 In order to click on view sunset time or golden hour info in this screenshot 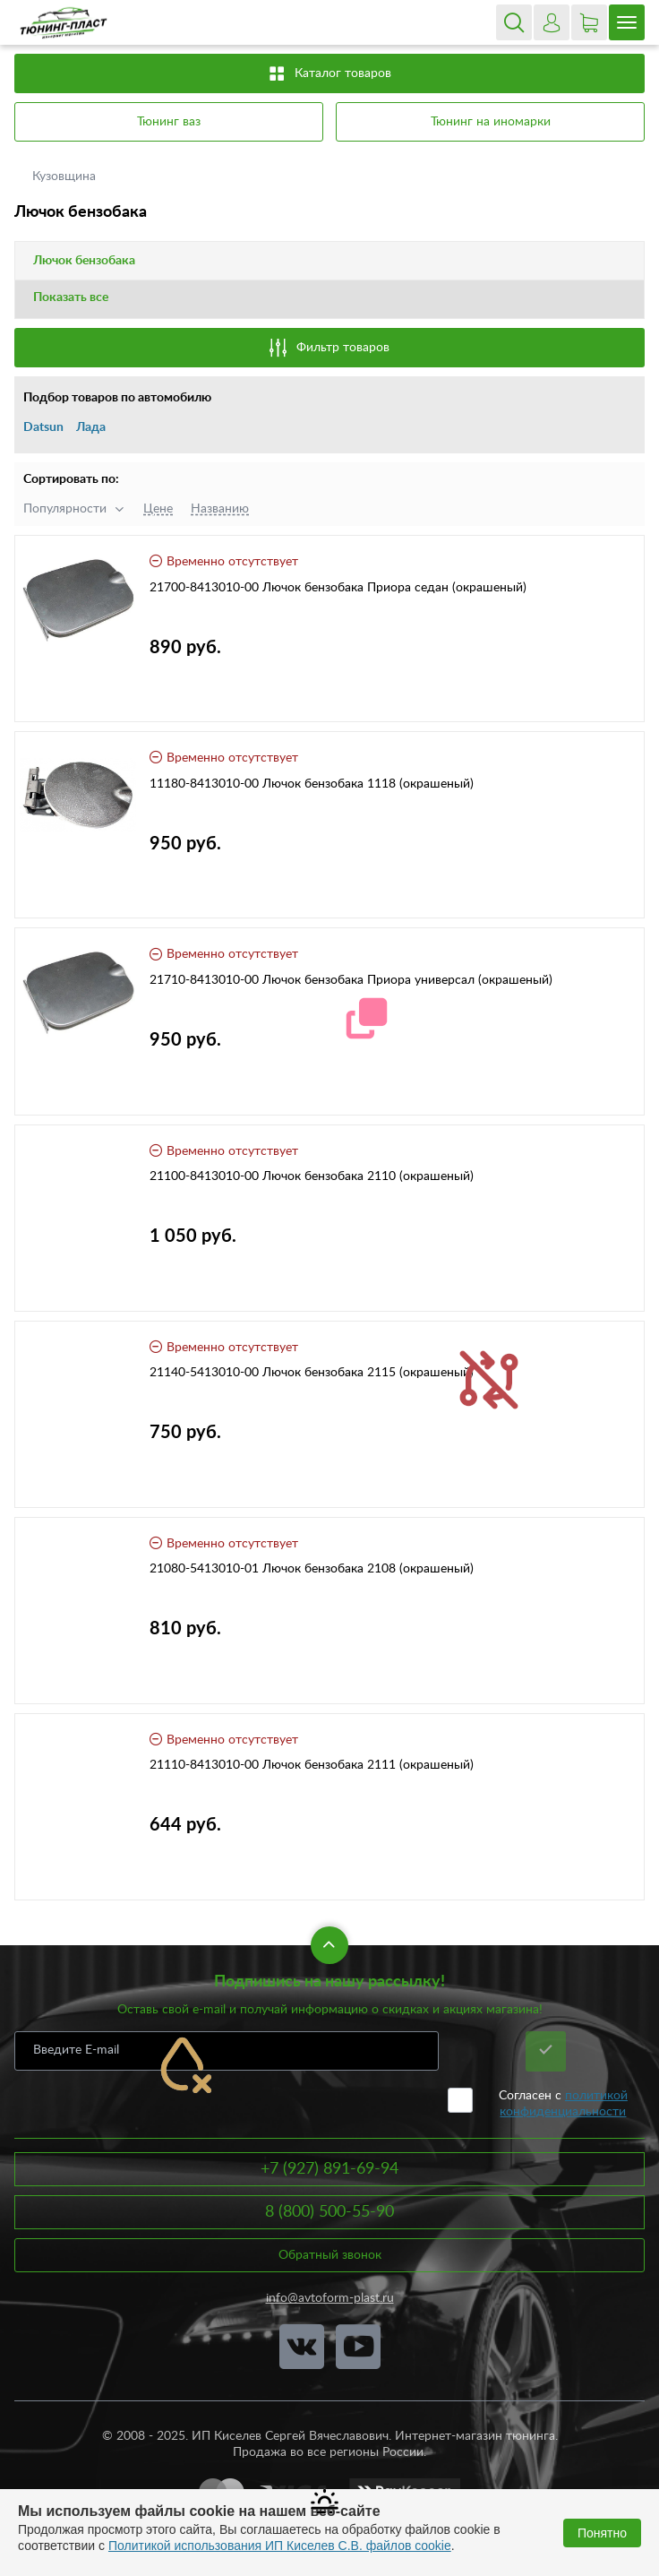, I will do `click(324, 2501)`.